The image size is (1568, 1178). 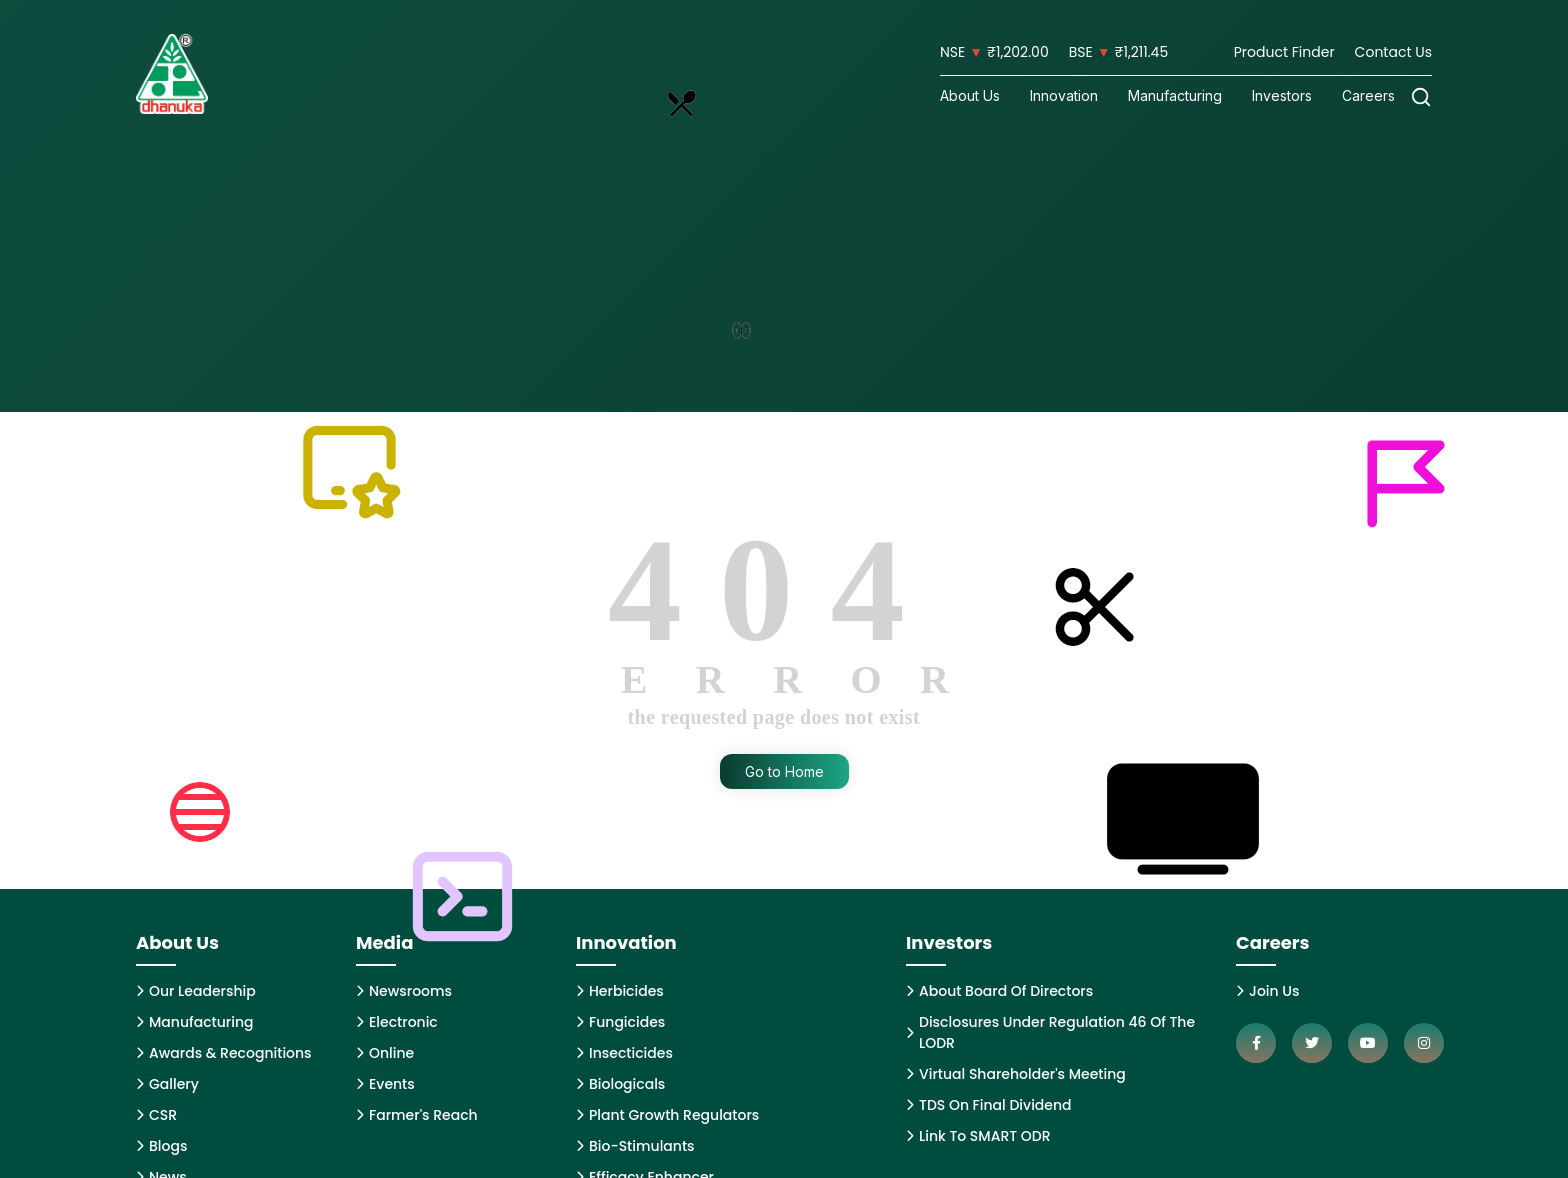 I want to click on flag an item for review or attention, so click(x=1406, y=479).